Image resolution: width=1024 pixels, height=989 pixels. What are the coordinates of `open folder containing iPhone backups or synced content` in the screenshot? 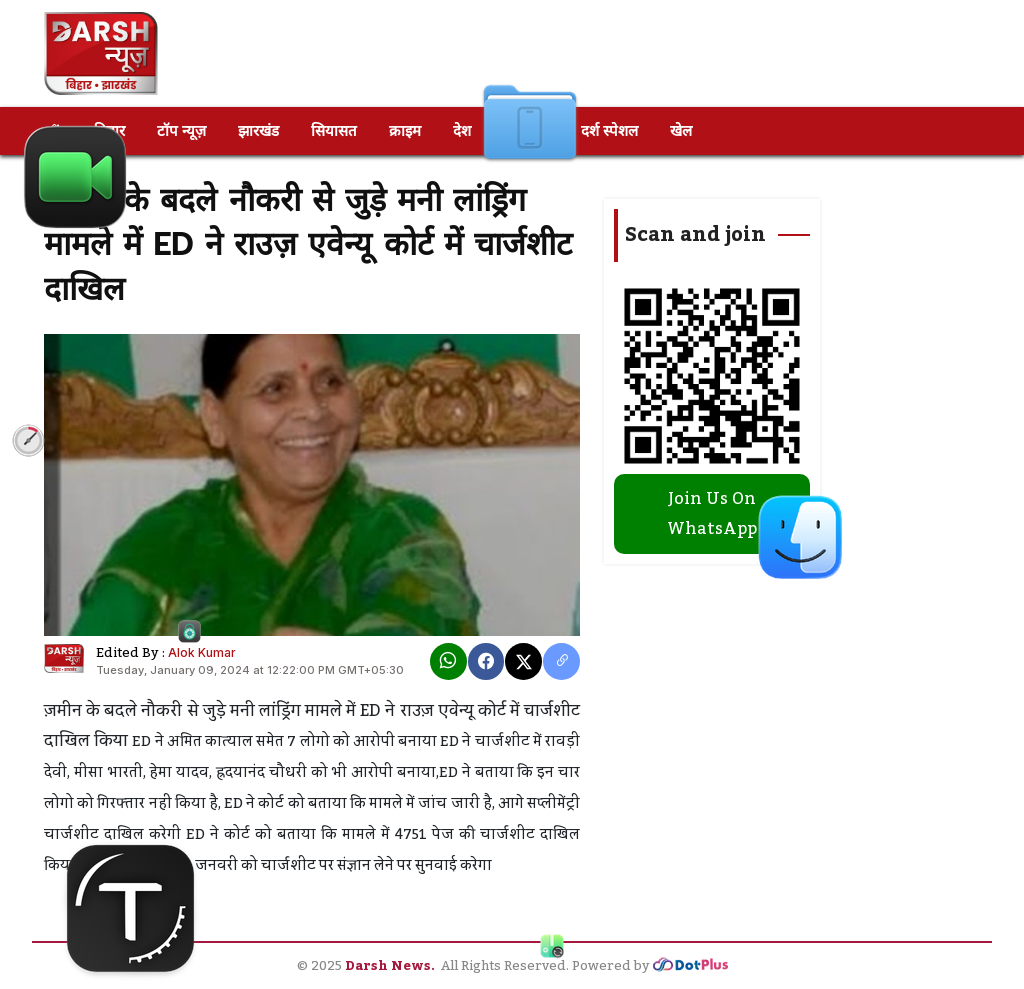 It's located at (530, 122).